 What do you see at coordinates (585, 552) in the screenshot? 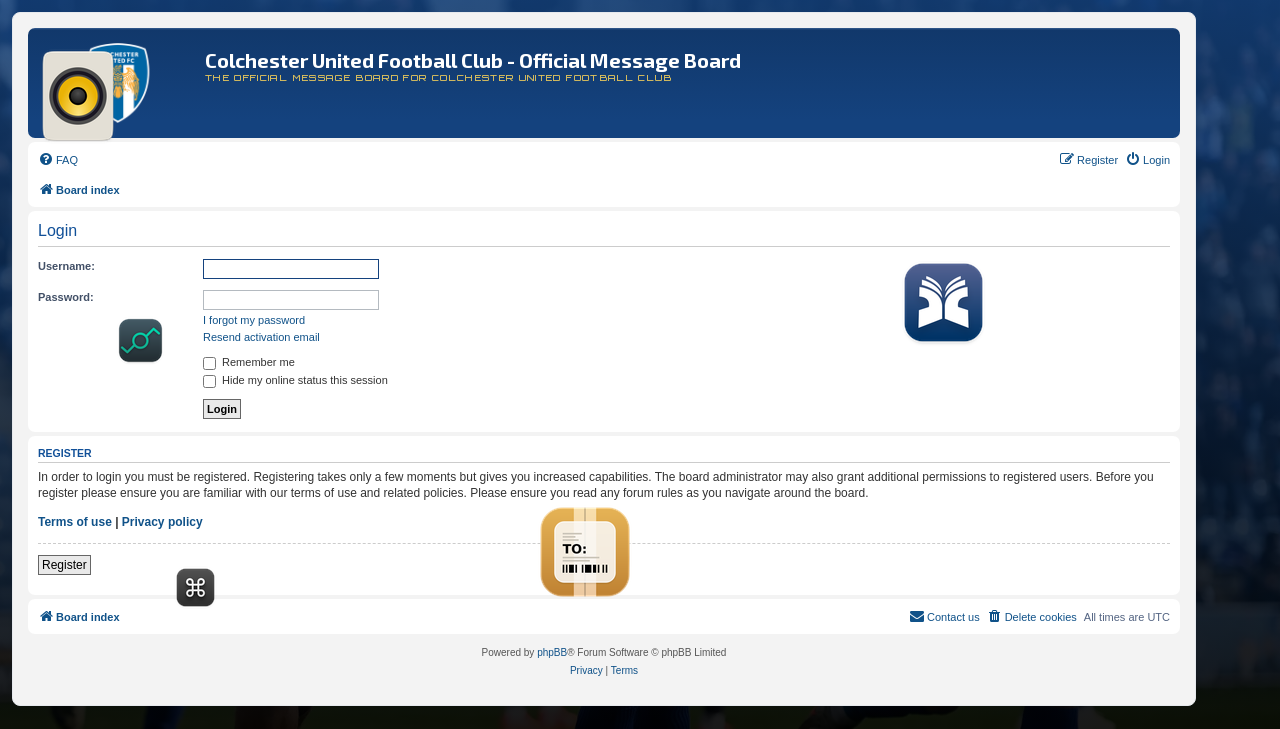
I see `open file roller archive manager` at bounding box center [585, 552].